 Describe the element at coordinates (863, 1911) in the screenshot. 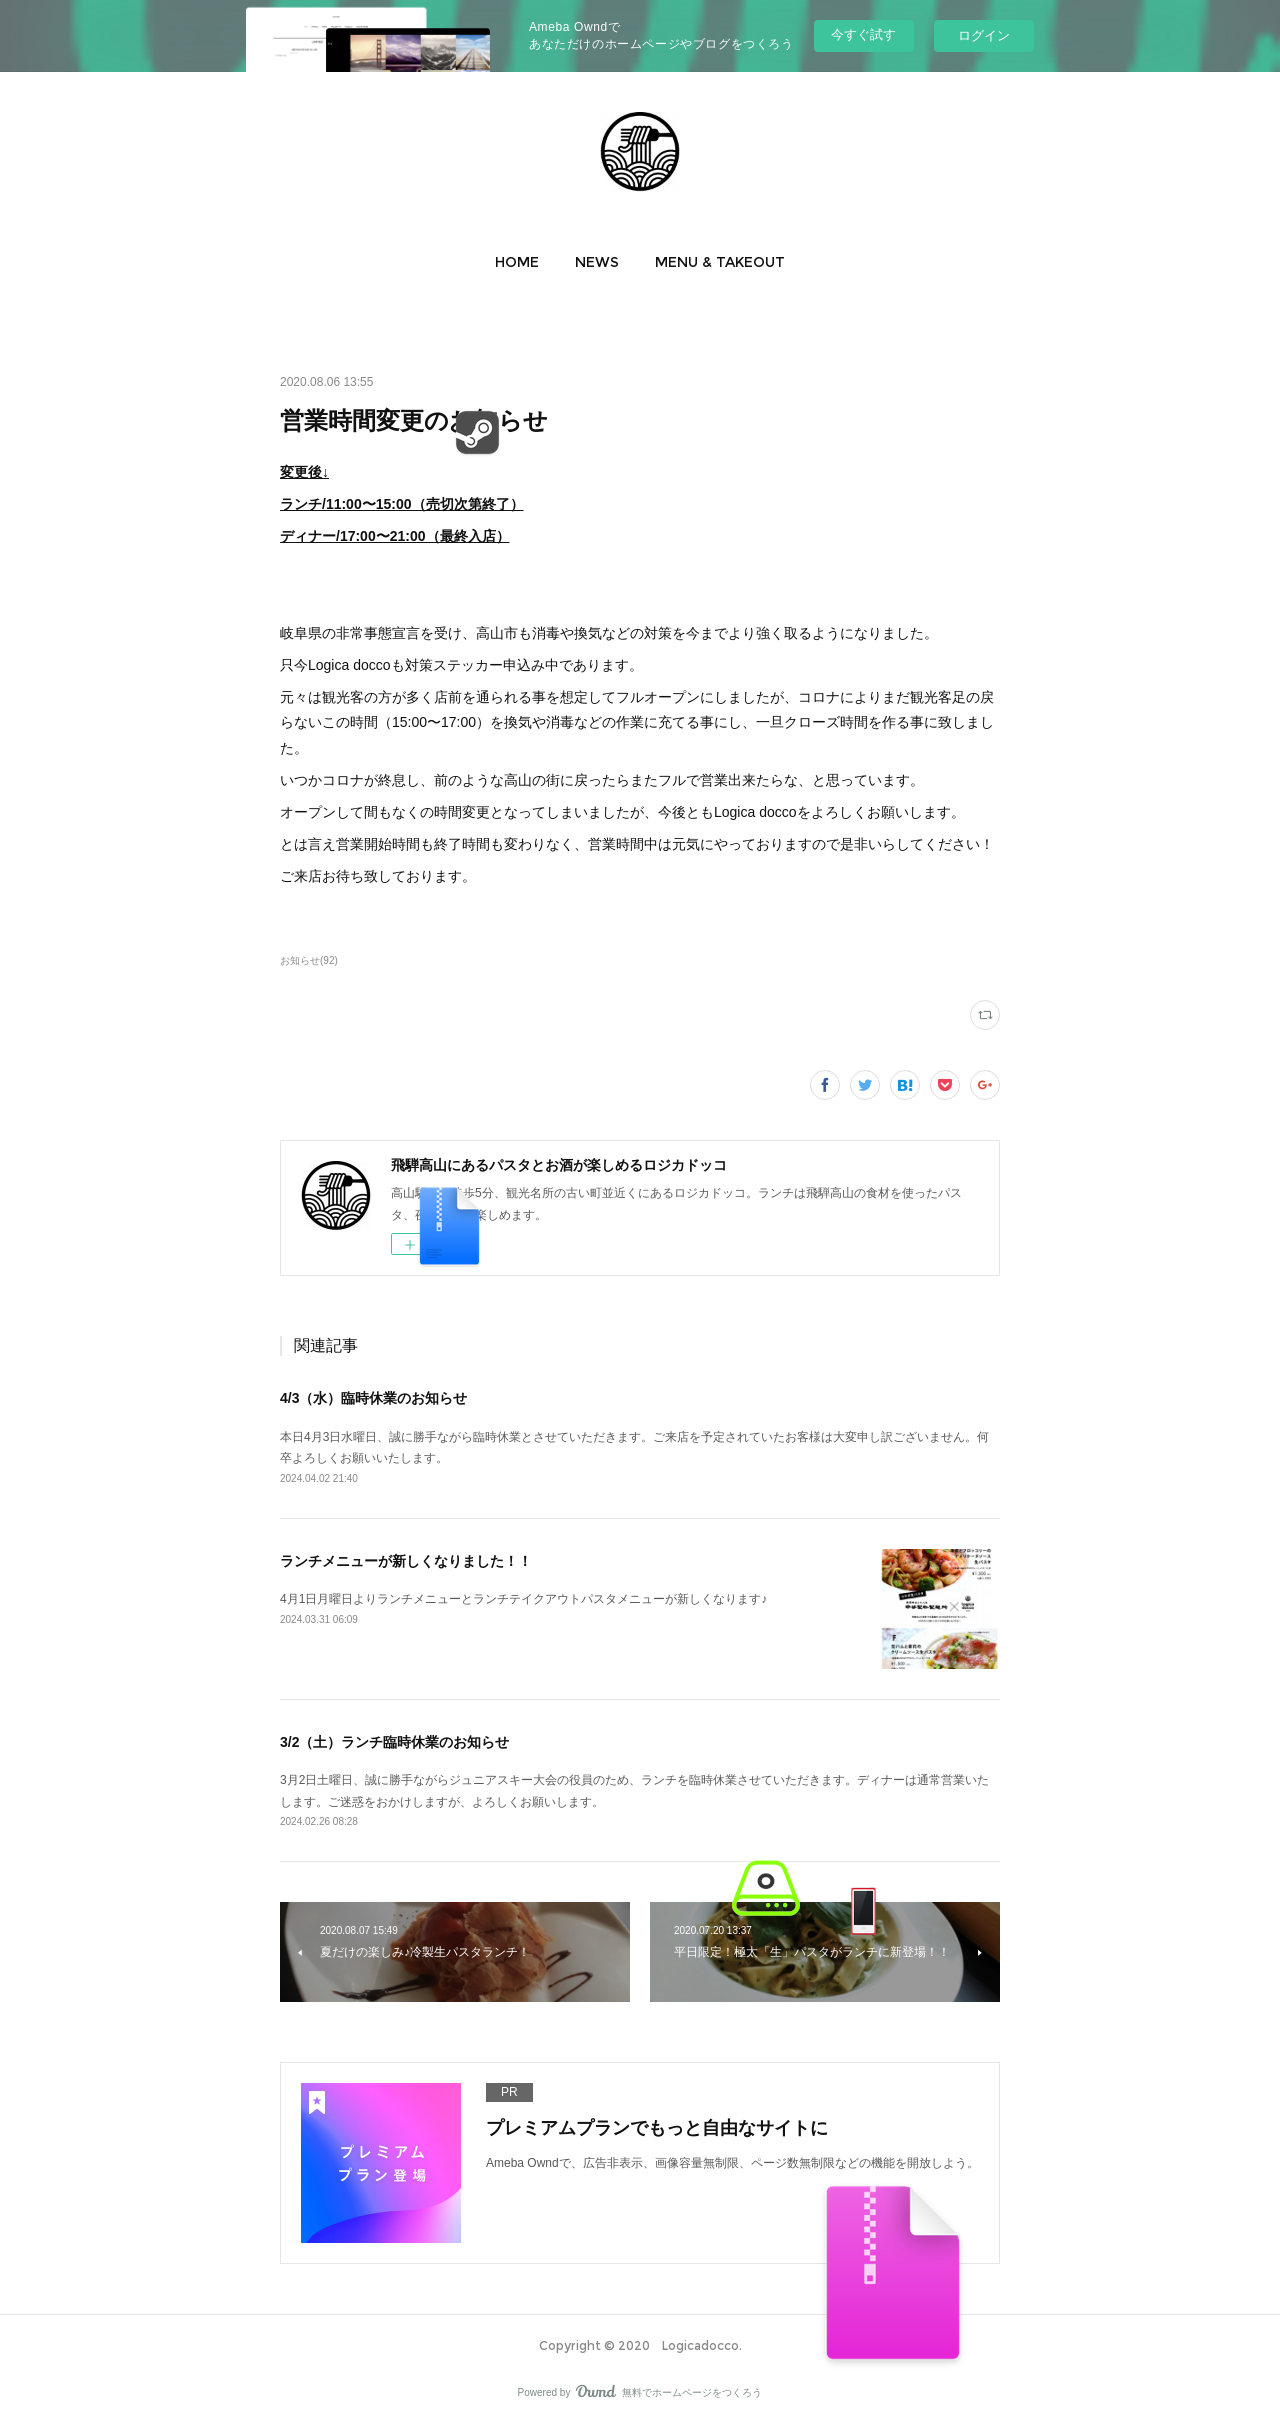

I see `iPod nano device in red` at that location.